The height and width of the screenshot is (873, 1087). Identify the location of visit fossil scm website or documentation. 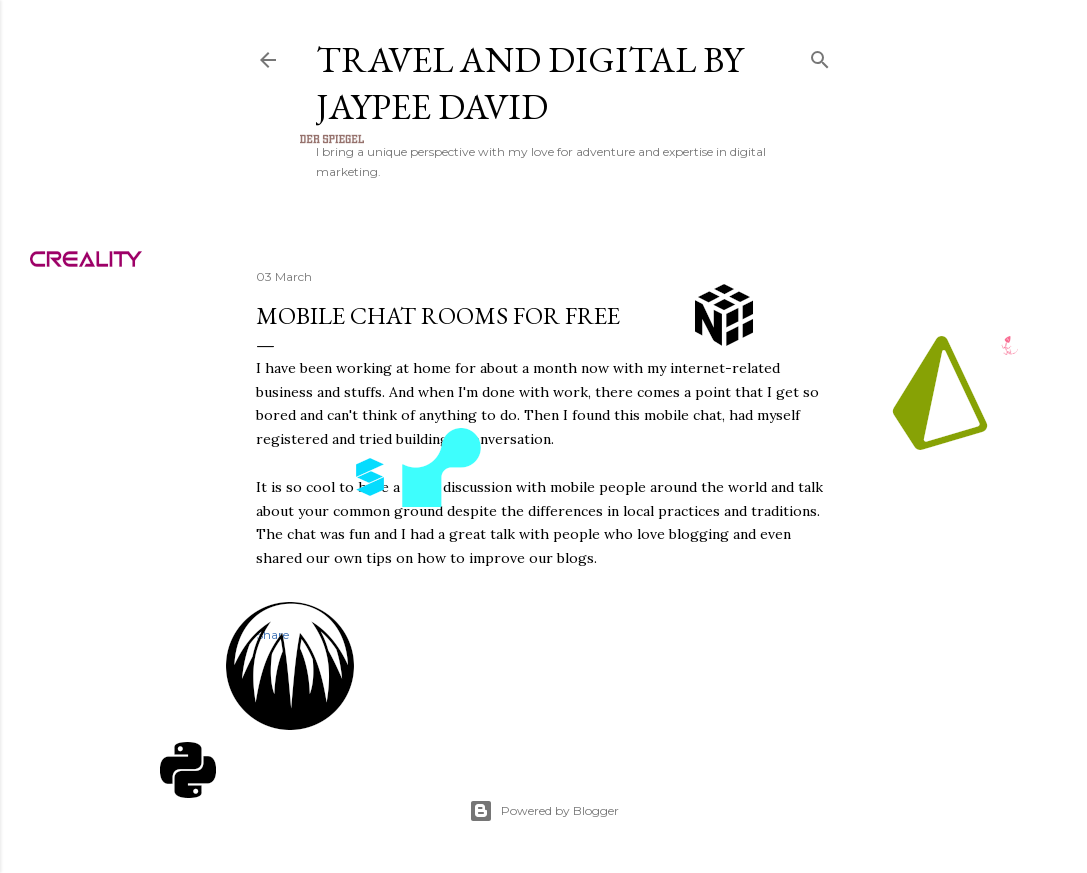
(1009, 345).